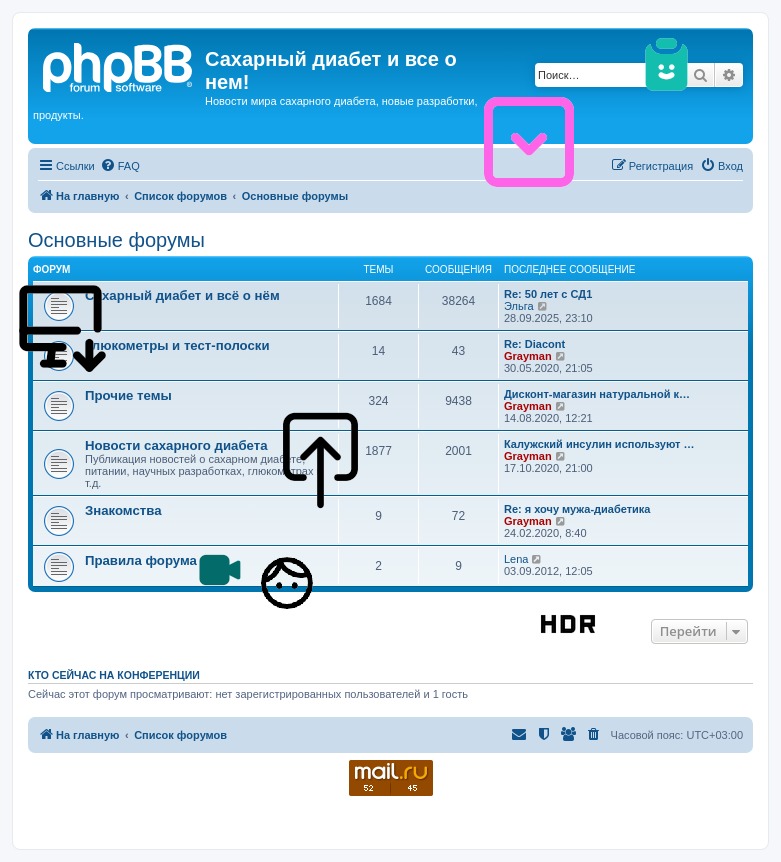  Describe the element at coordinates (60, 326) in the screenshot. I see `download to desktop computer` at that location.